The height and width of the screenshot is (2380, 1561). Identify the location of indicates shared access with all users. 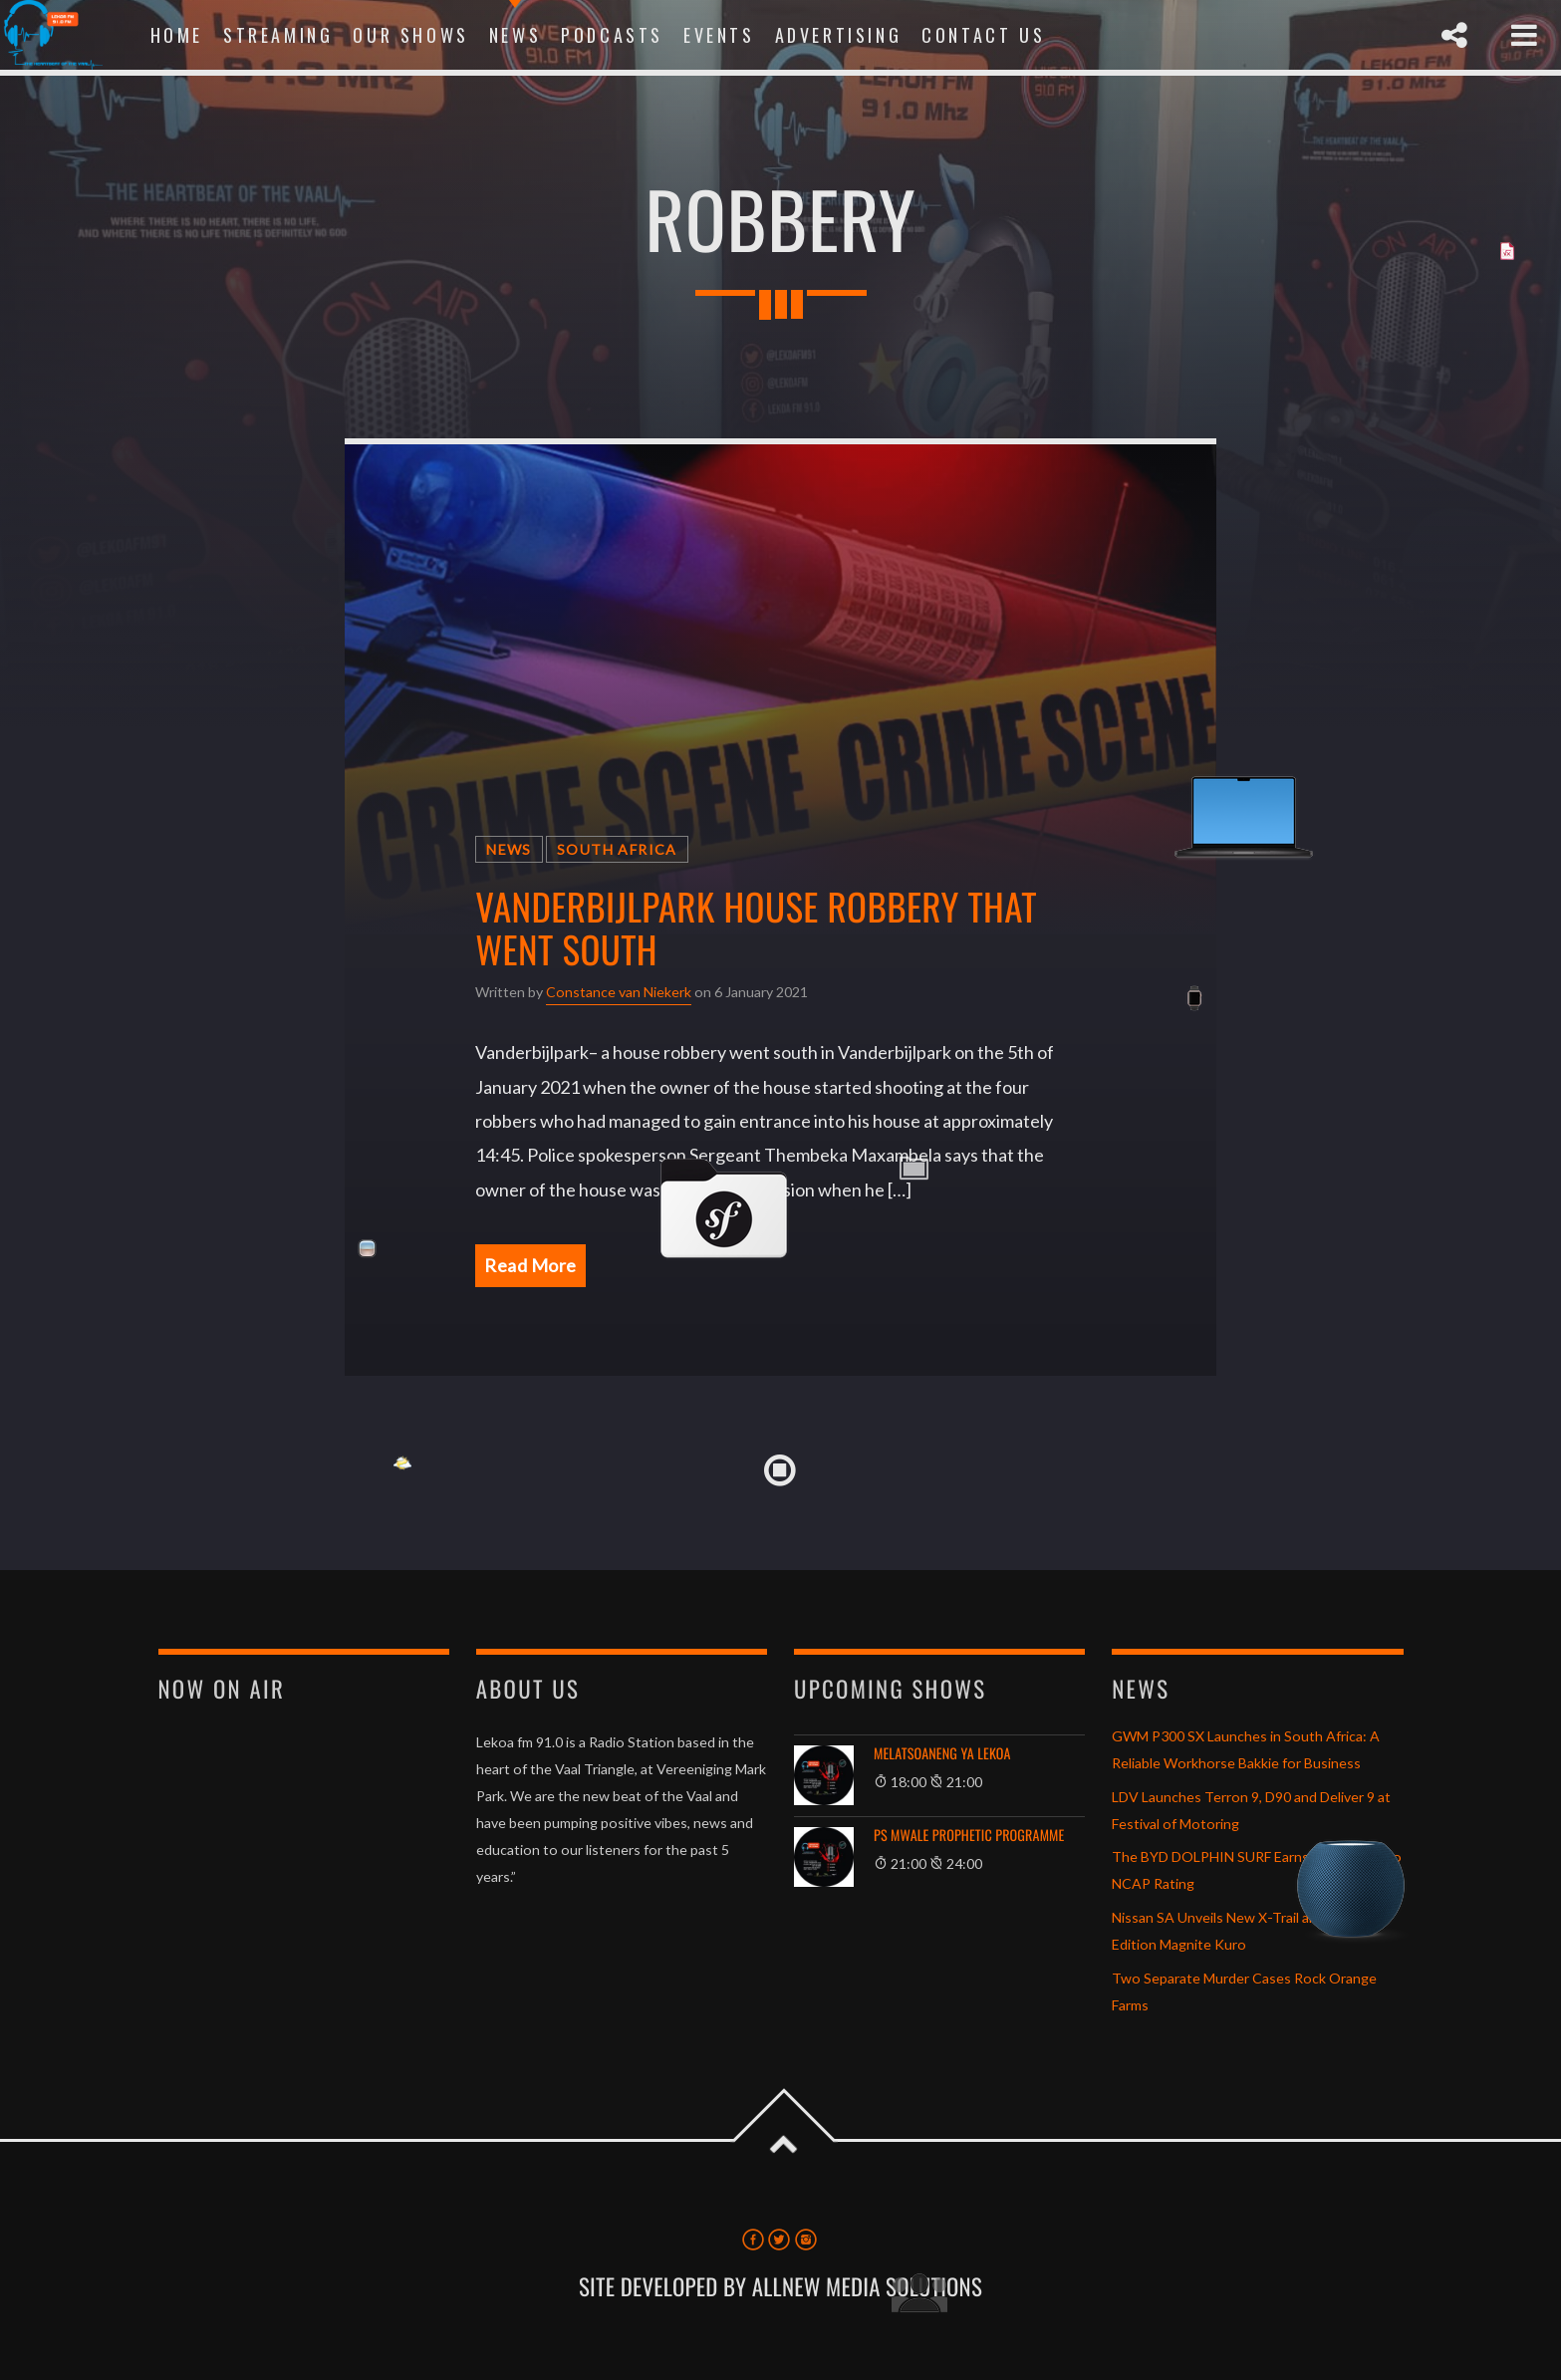
(919, 2287).